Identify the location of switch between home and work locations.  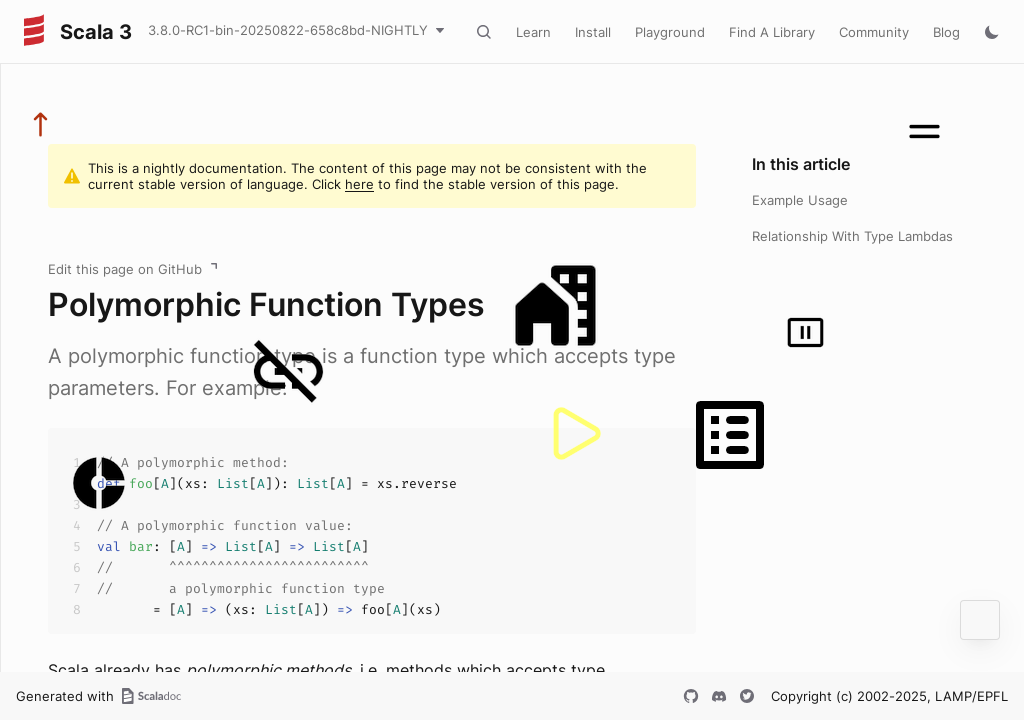
(555, 305).